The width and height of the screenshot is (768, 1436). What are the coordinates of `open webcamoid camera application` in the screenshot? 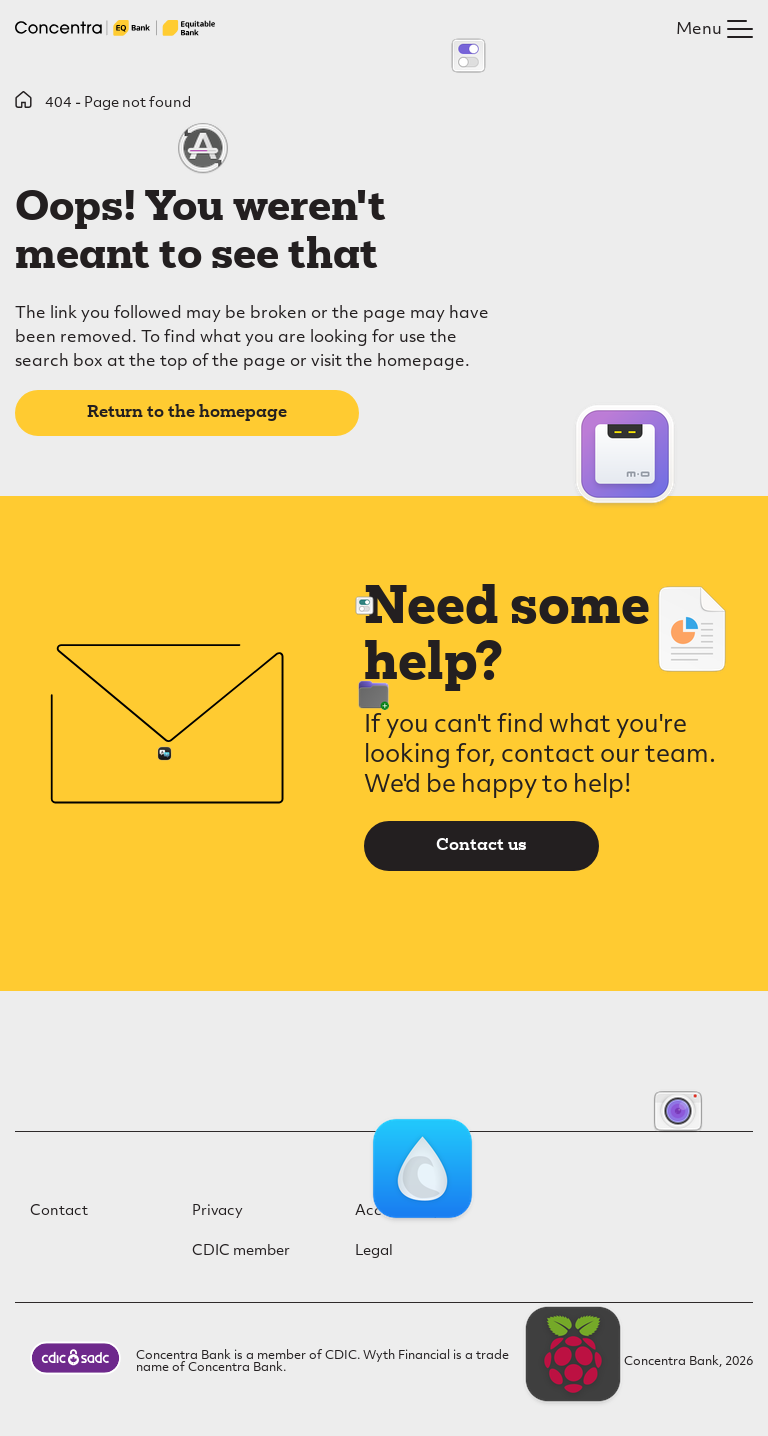 It's located at (678, 1111).